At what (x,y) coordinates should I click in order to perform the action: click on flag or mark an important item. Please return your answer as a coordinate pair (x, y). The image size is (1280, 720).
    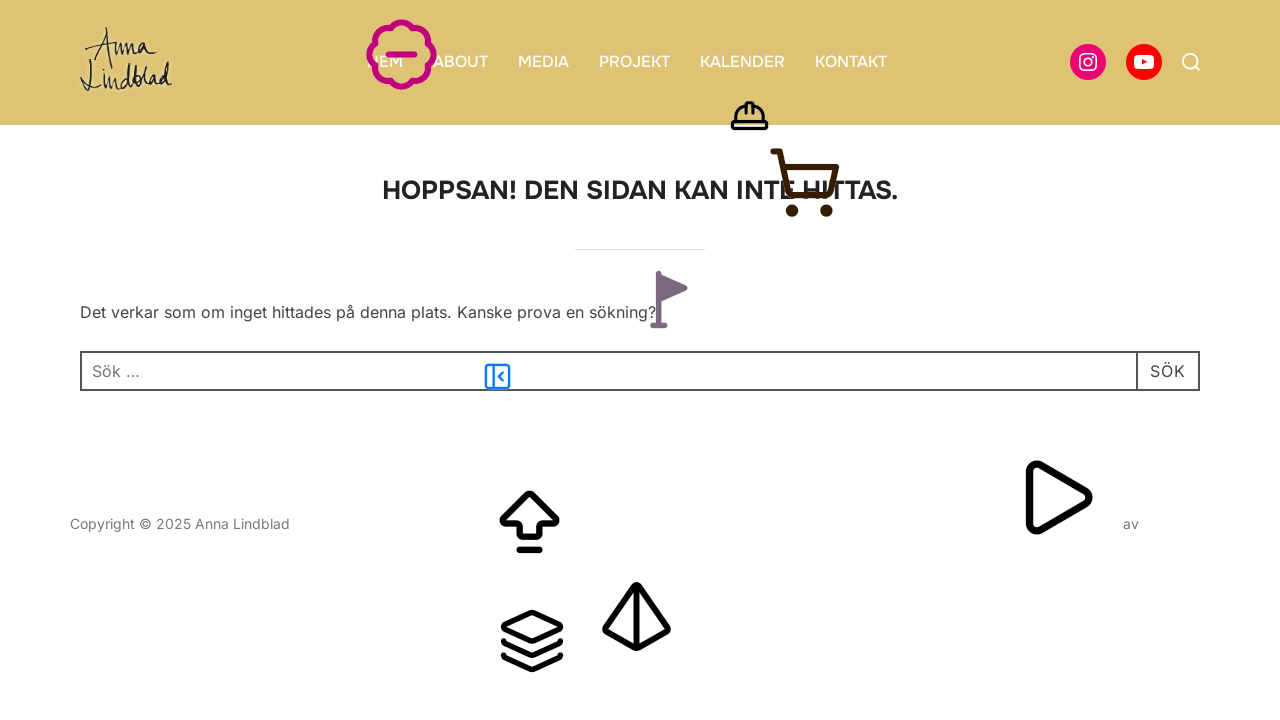
    Looking at the image, I should click on (664, 299).